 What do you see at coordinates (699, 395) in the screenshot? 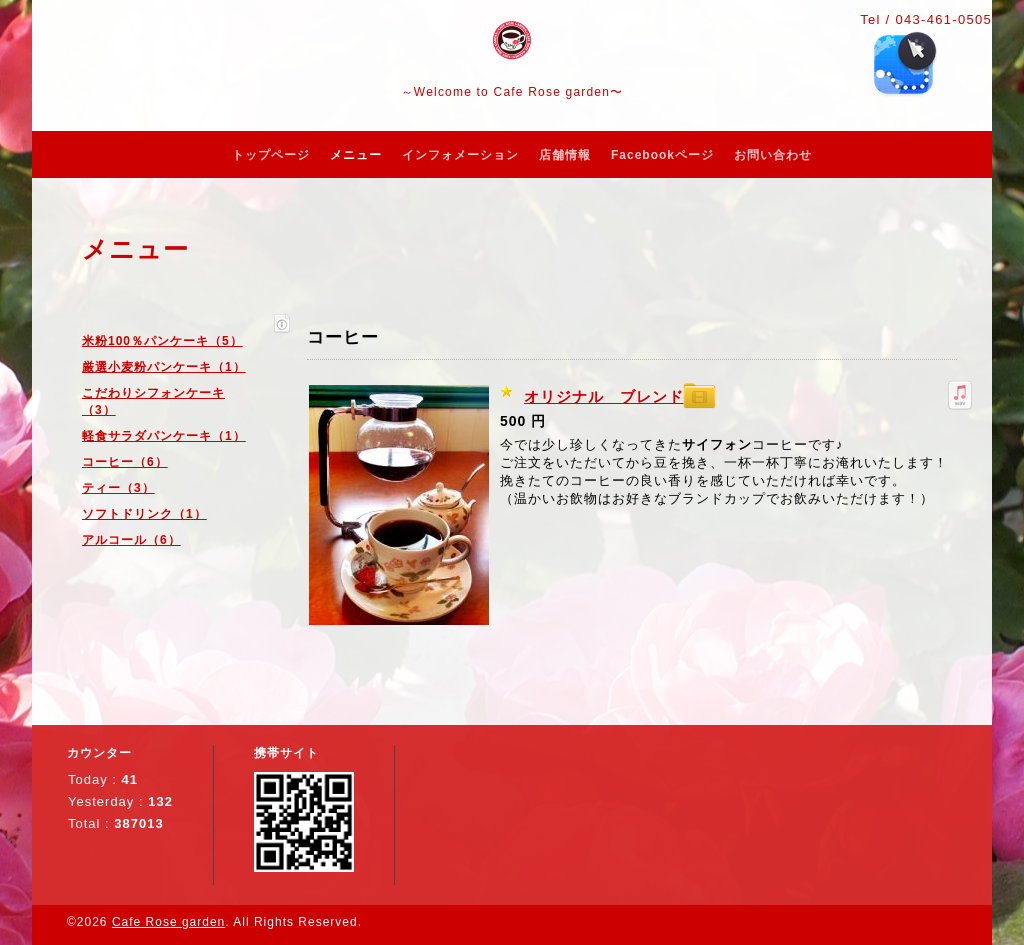
I see `open your videos folder` at bounding box center [699, 395].